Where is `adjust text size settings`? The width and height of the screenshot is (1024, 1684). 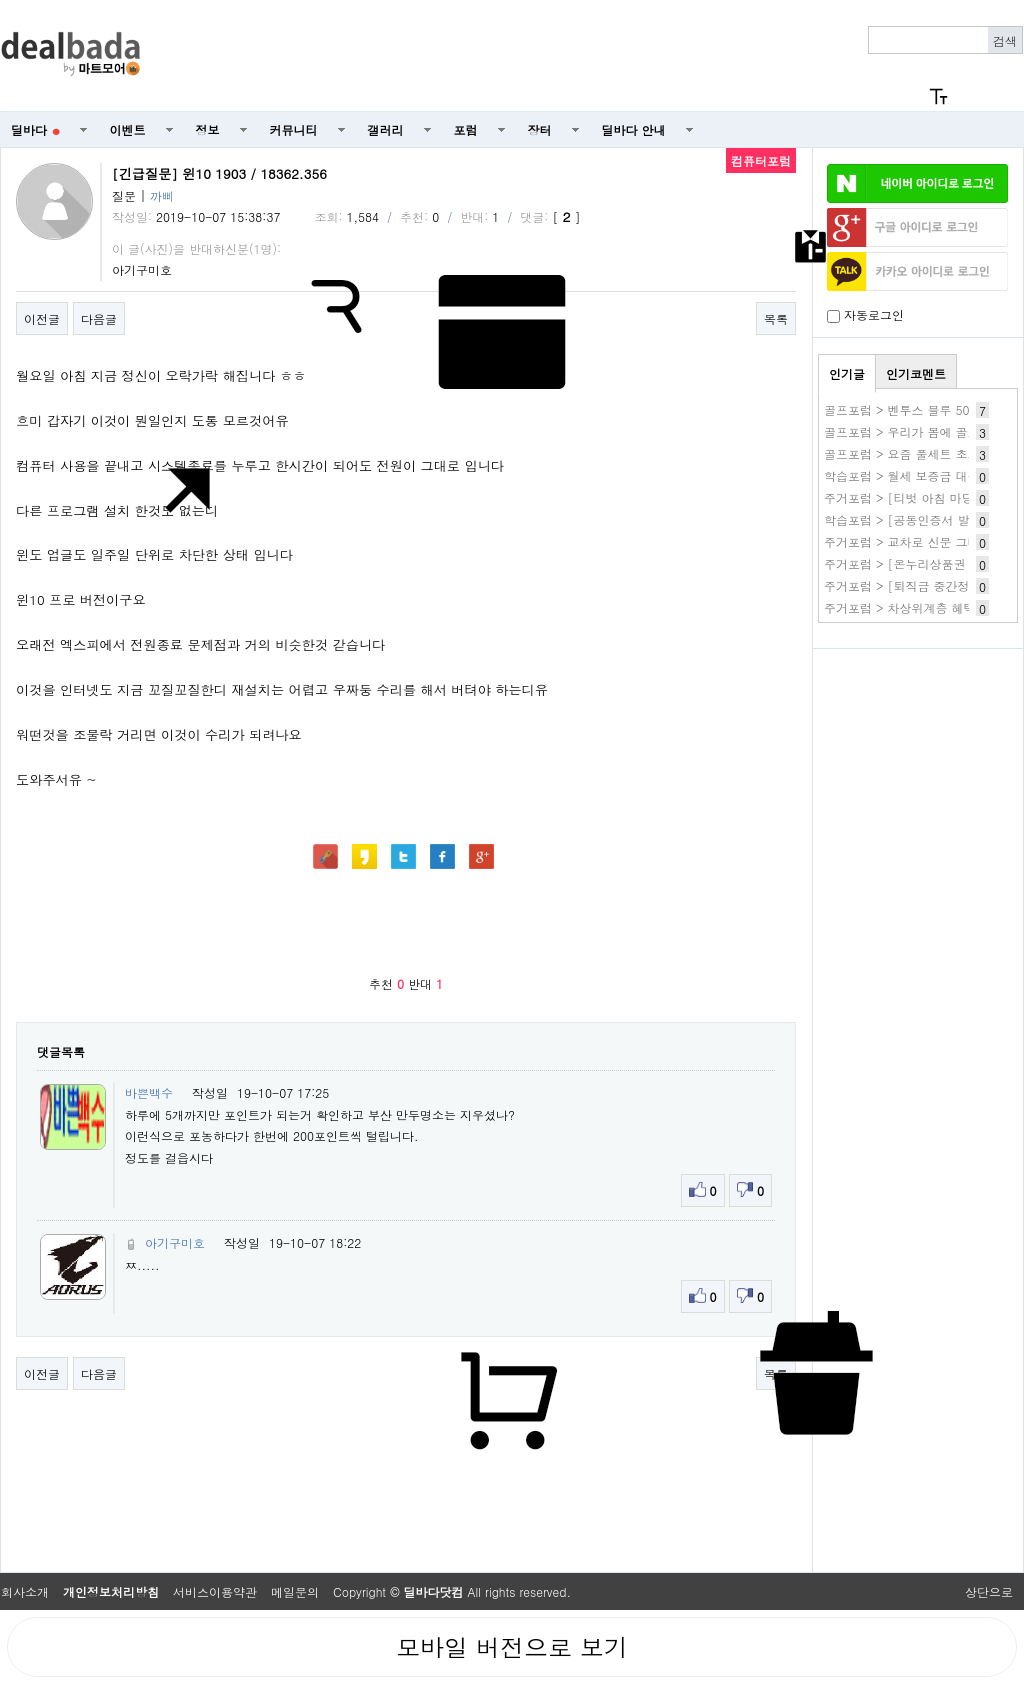 adjust text size settings is located at coordinates (939, 96).